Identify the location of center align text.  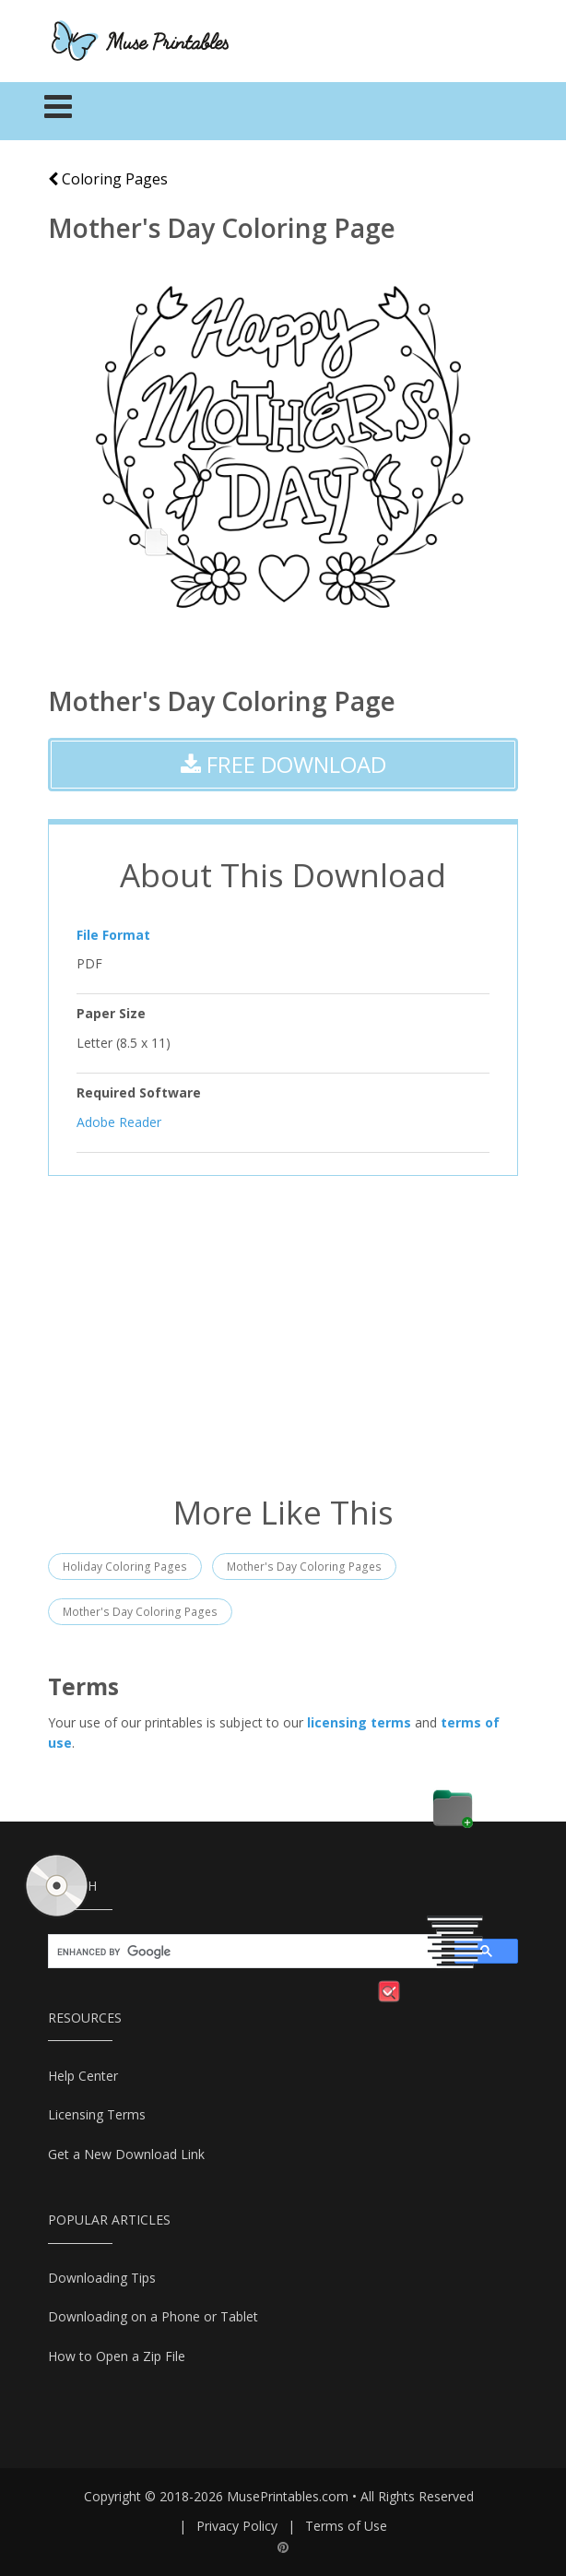
(454, 1941).